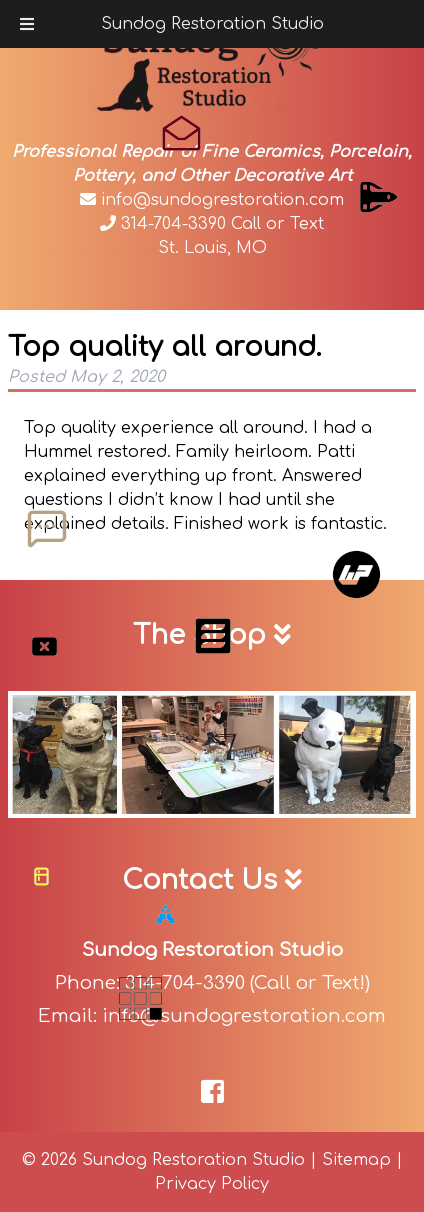  I want to click on close or dismiss a modal window, so click(44, 646).